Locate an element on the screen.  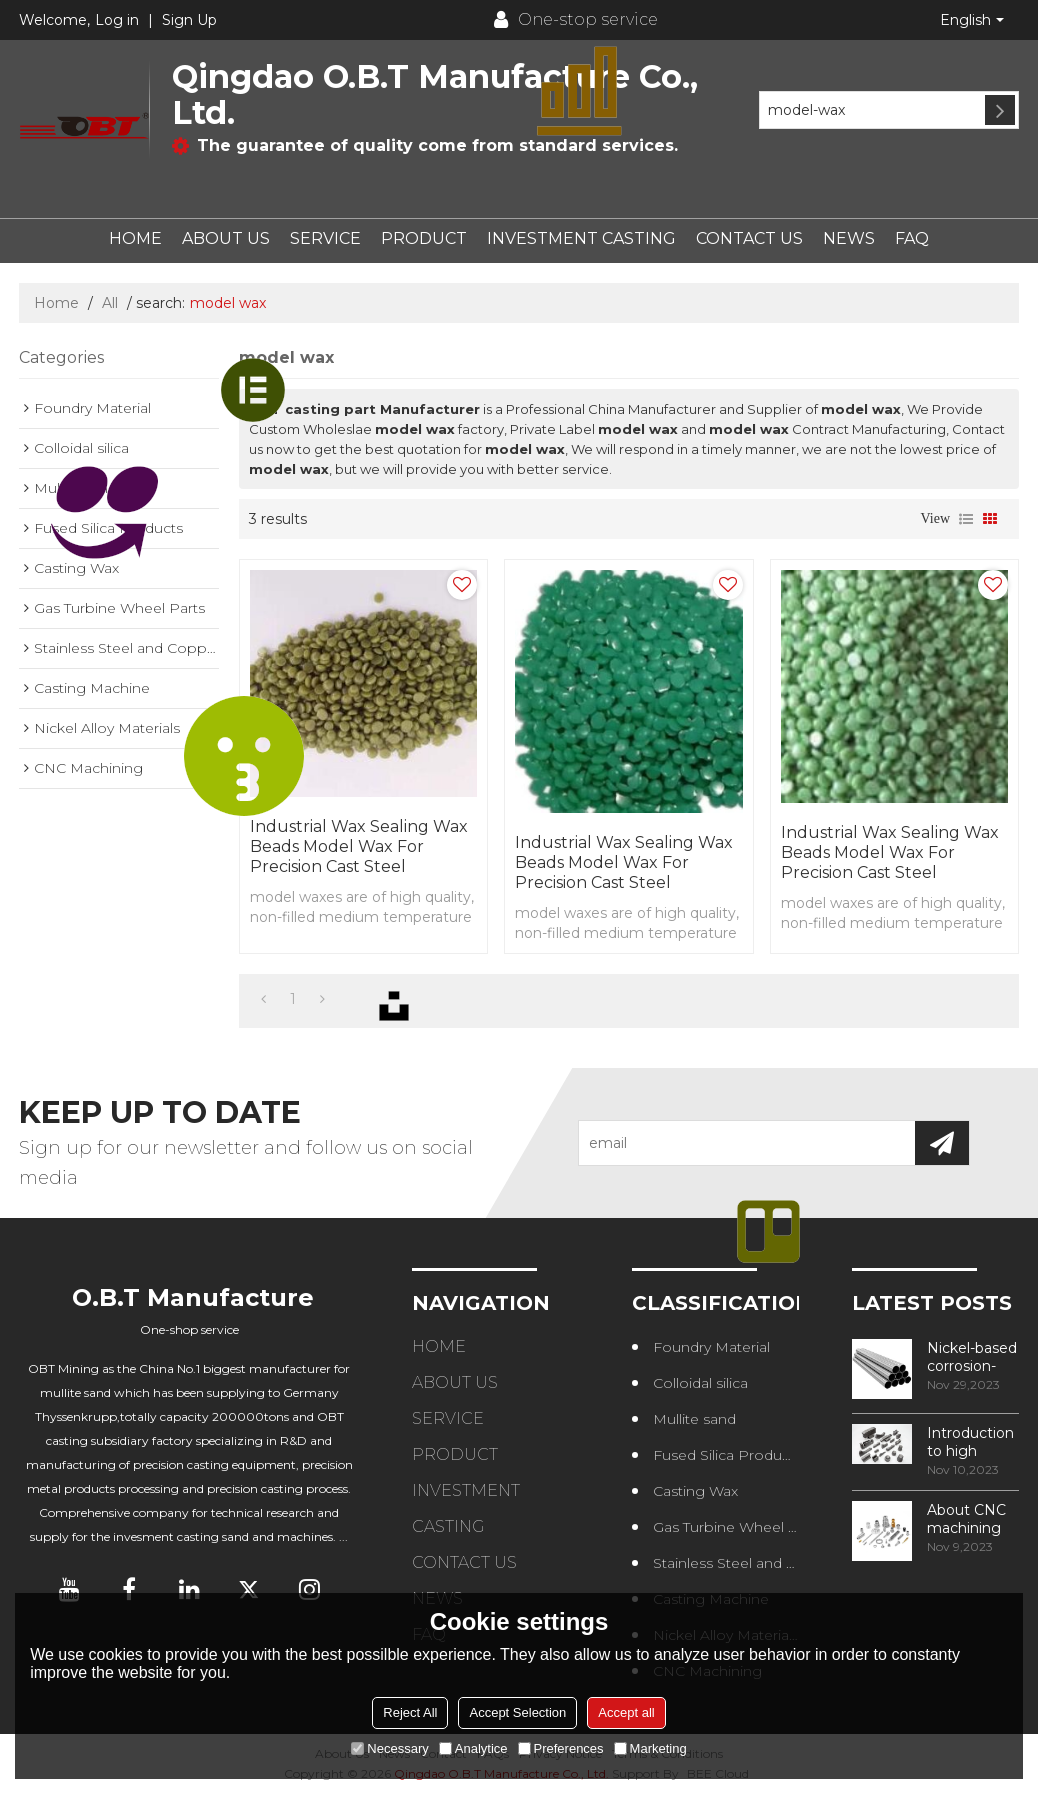
open trello app is located at coordinates (768, 1231).